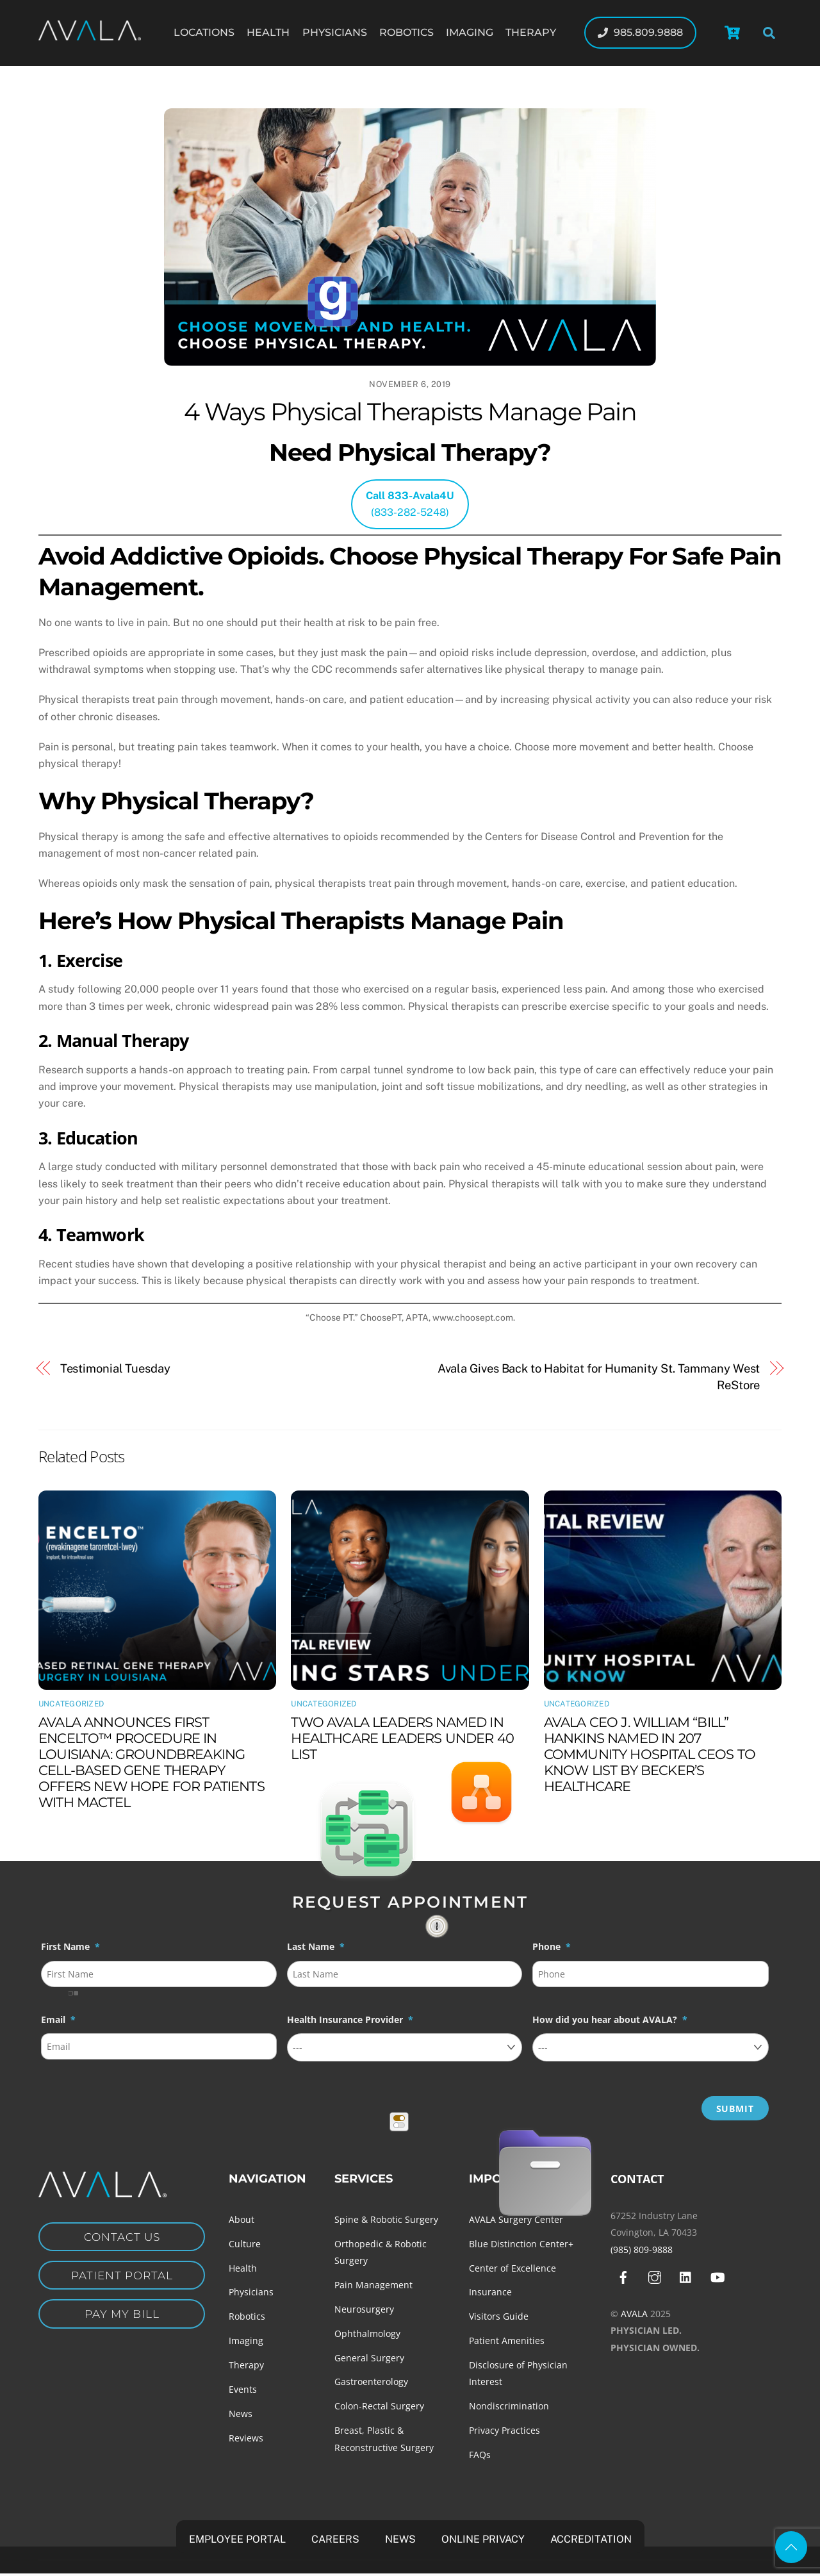  I want to click on view task list or to-do items, so click(73, 1994).